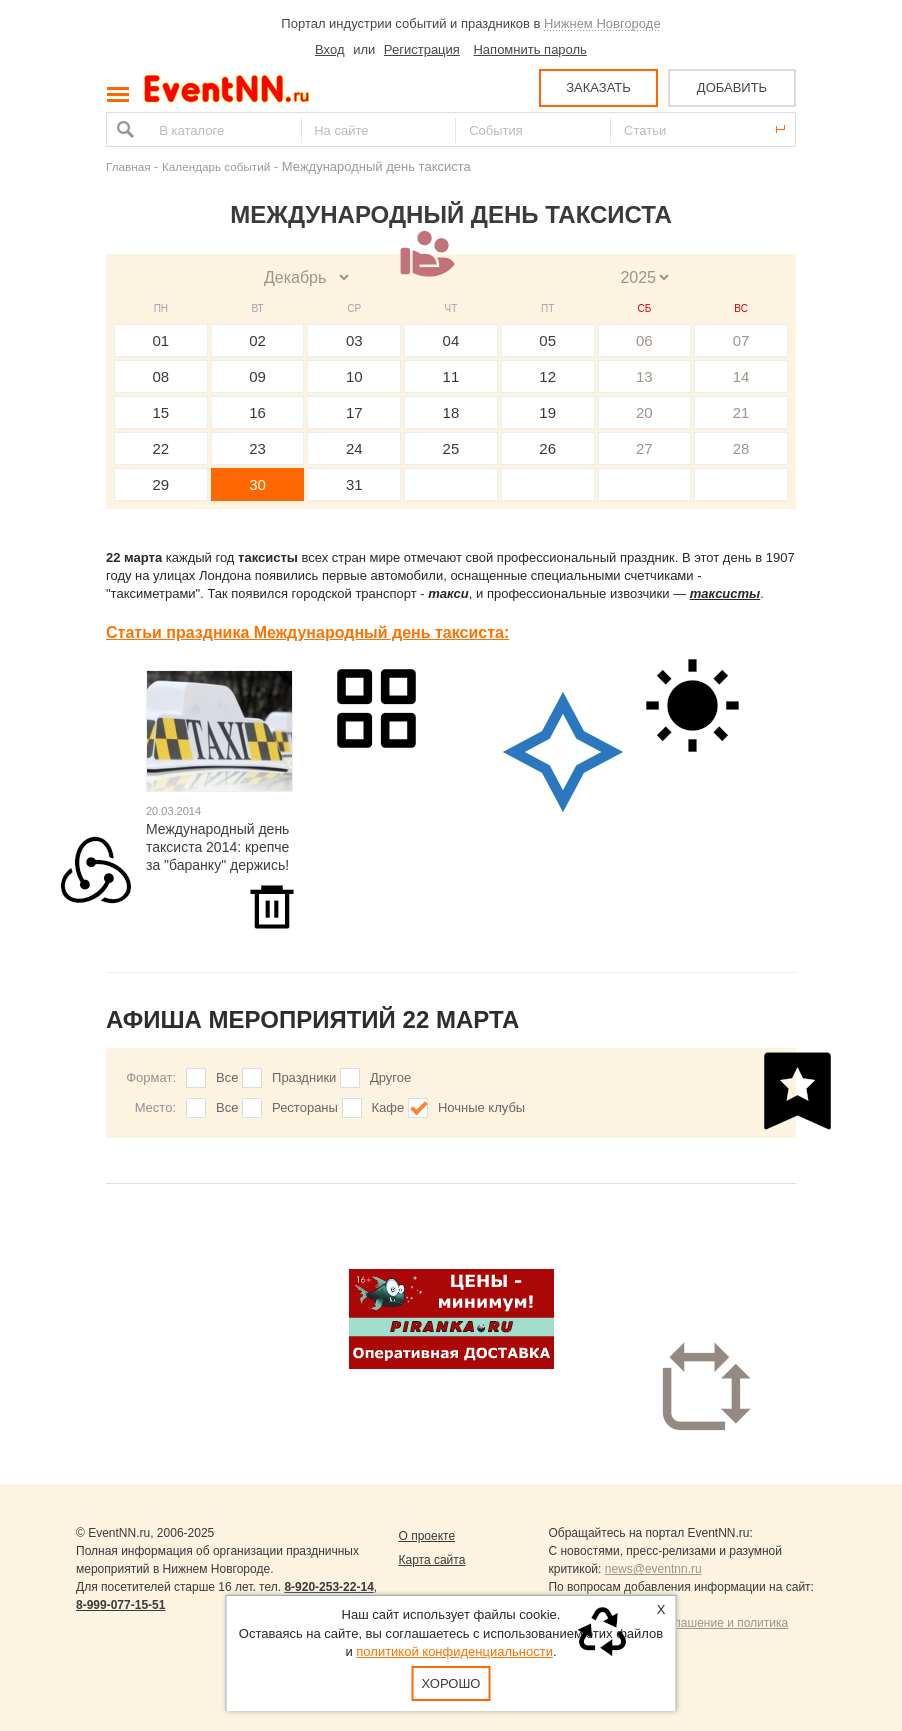 The height and width of the screenshot is (1731, 902). Describe the element at coordinates (602, 1630) in the screenshot. I see `indicates recyclable or eco-friendly content` at that location.